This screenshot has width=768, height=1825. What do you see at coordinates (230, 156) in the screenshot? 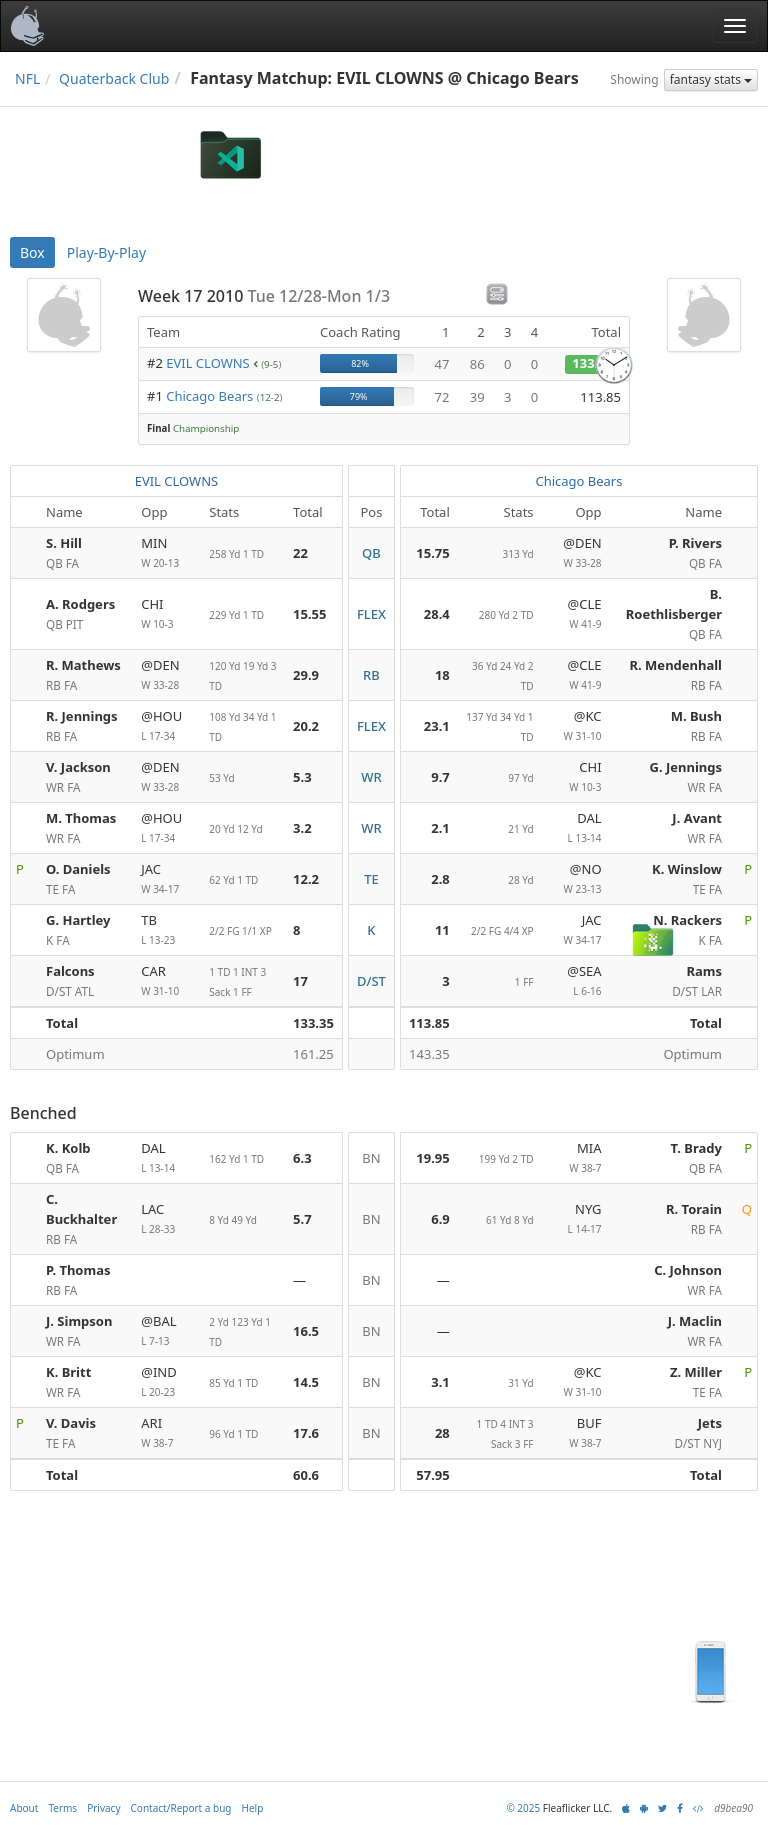
I see `folder containing VS Code Insider projects` at bounding box center [230, 156].